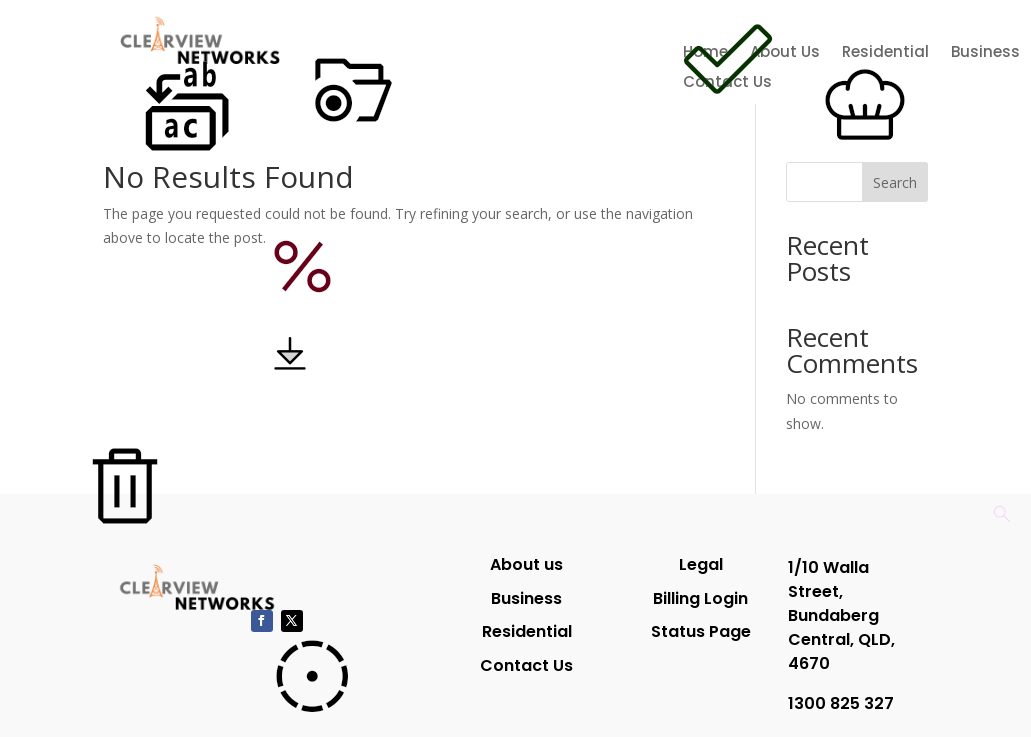  Describe the element at coordinates (865, 106) in the screenshot. I see `browse recipes or cooking content` at that location.